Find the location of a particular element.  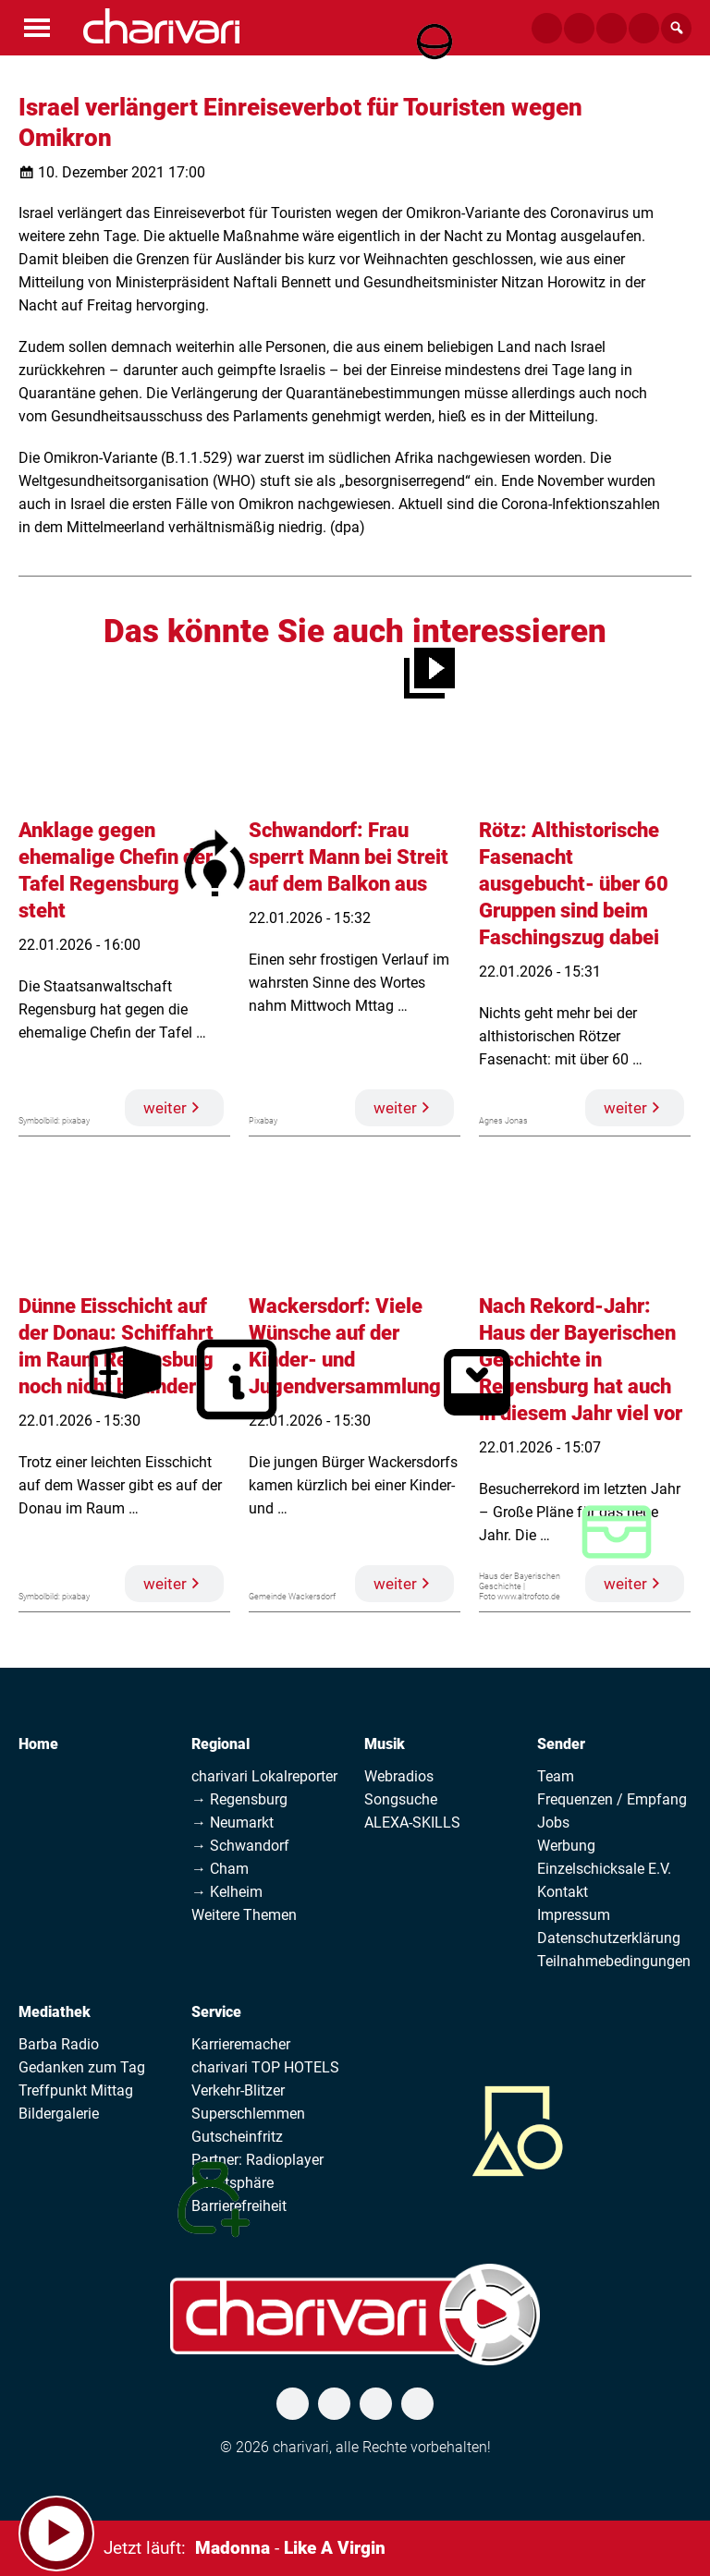

add funds to your balance is located at coordinates (210, 2197).